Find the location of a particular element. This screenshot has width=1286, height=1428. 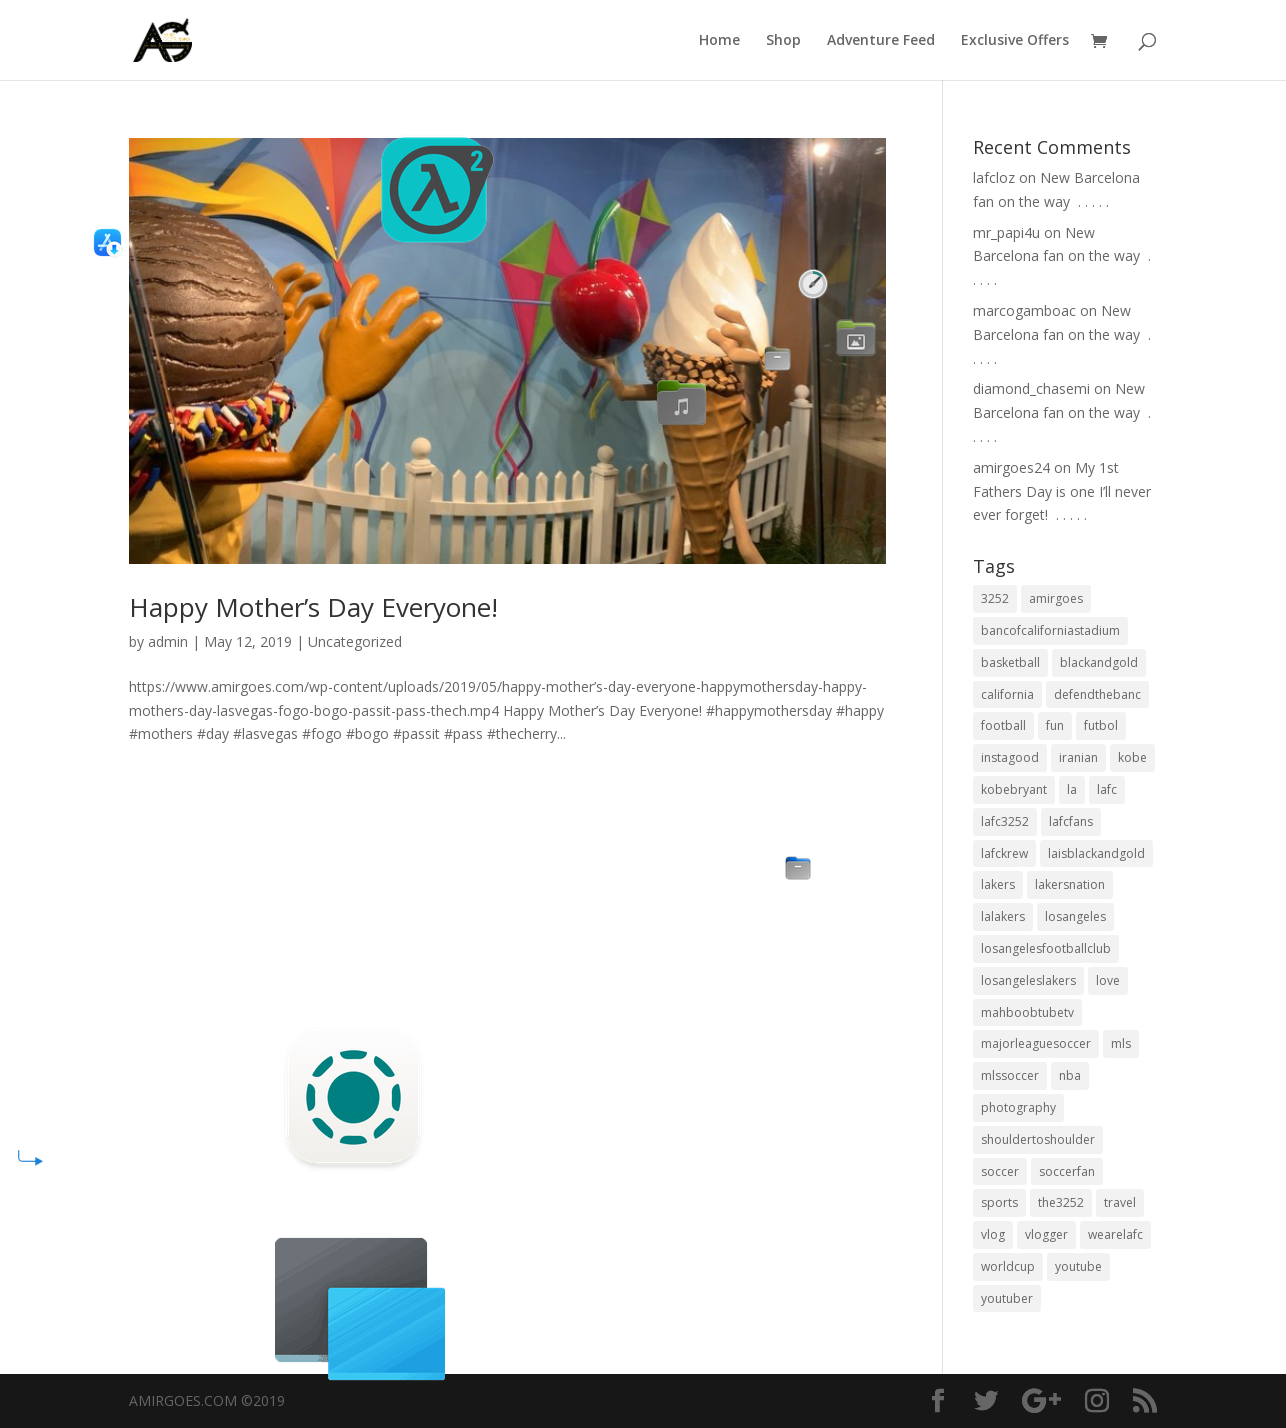

install or download new applications is located at coordinates (107, 242).